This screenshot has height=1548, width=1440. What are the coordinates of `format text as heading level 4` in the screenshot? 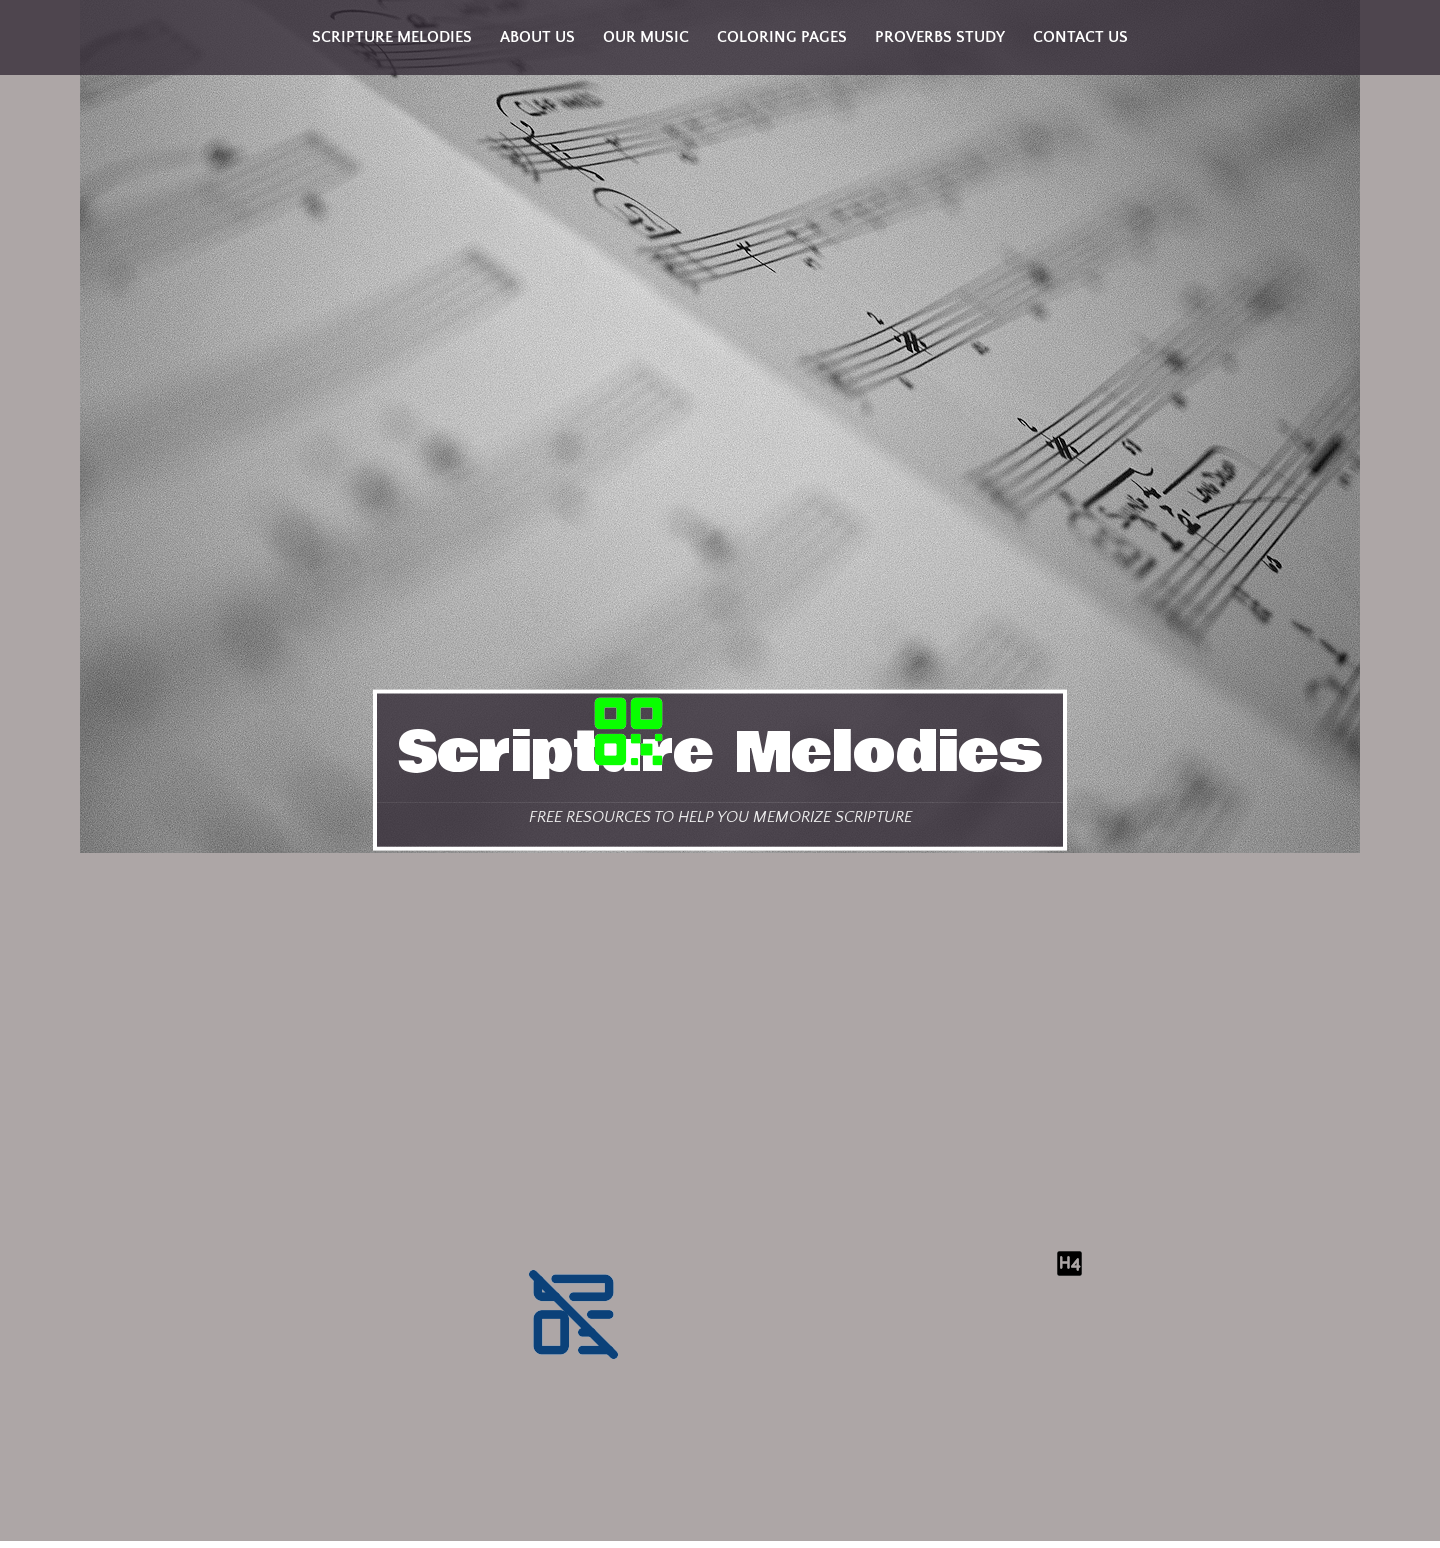 It's located at (1069, 1263).